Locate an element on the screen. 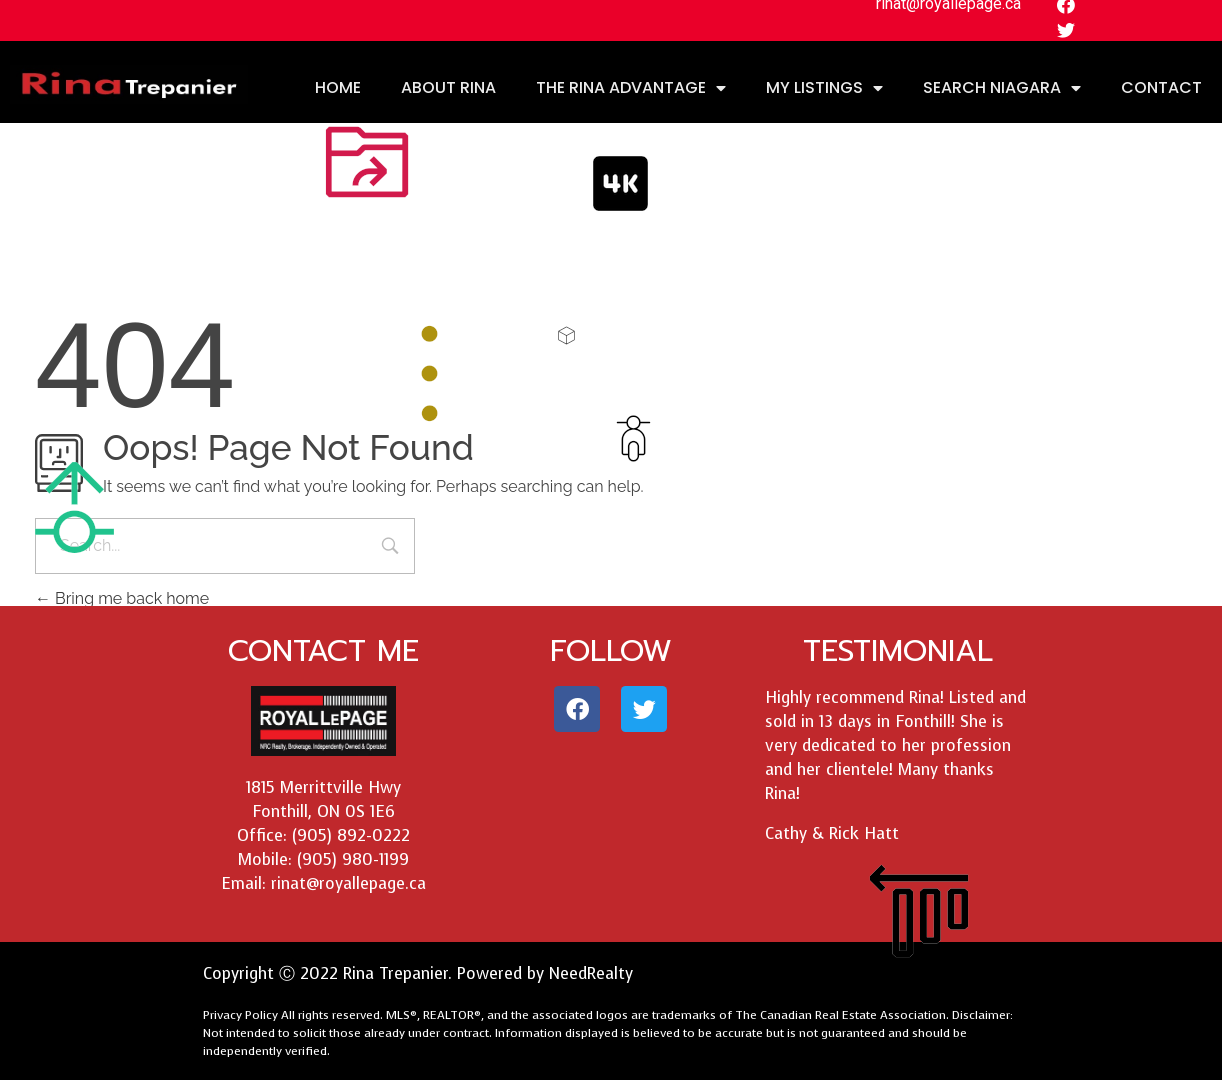 The image size is (1222, 1080). view 3D model or object is located at coordinates (566, 335).